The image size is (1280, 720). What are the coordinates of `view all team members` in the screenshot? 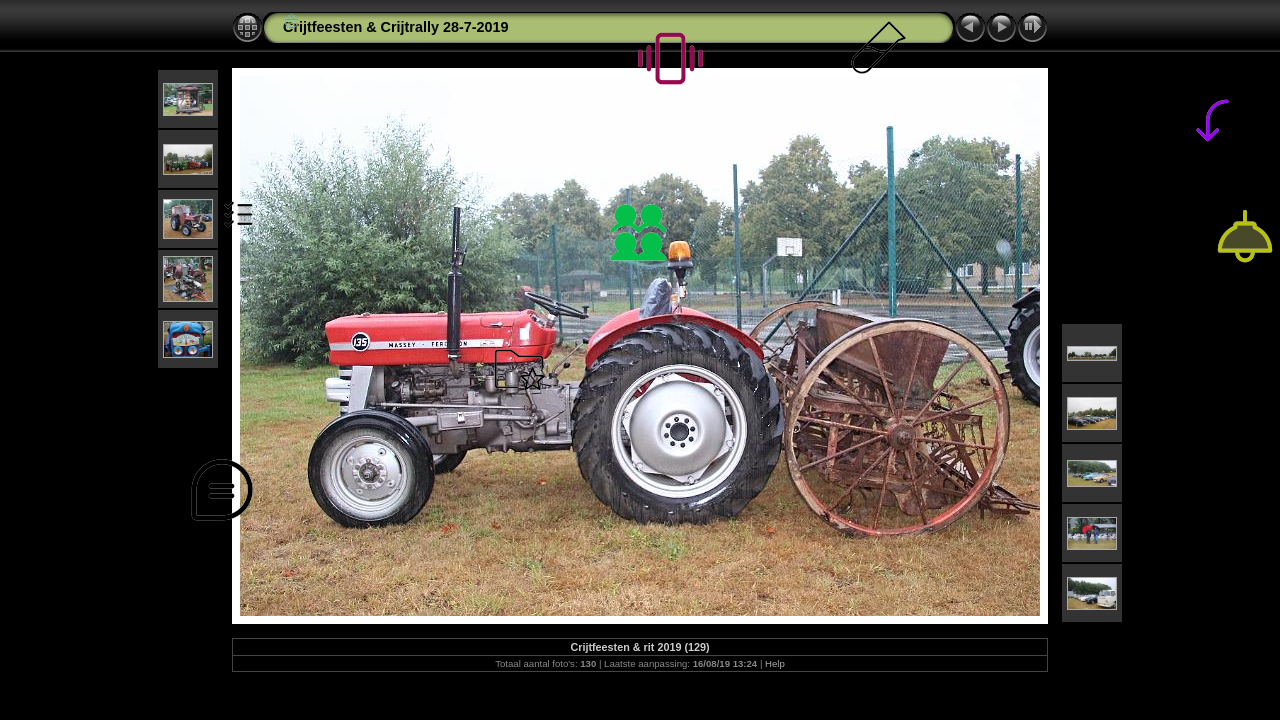 It's located at (638, 232).